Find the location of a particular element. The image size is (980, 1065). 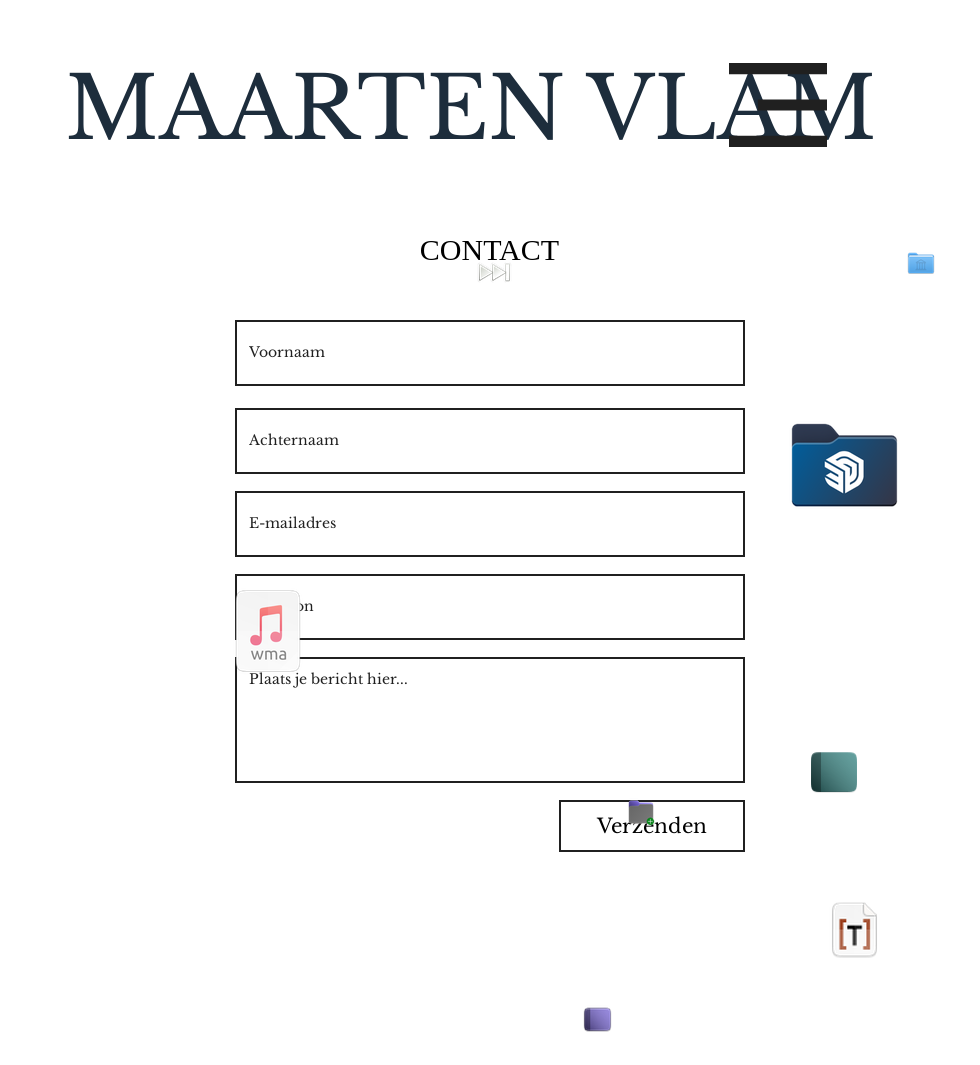

create a new folder is located at coordinates (641, 812).